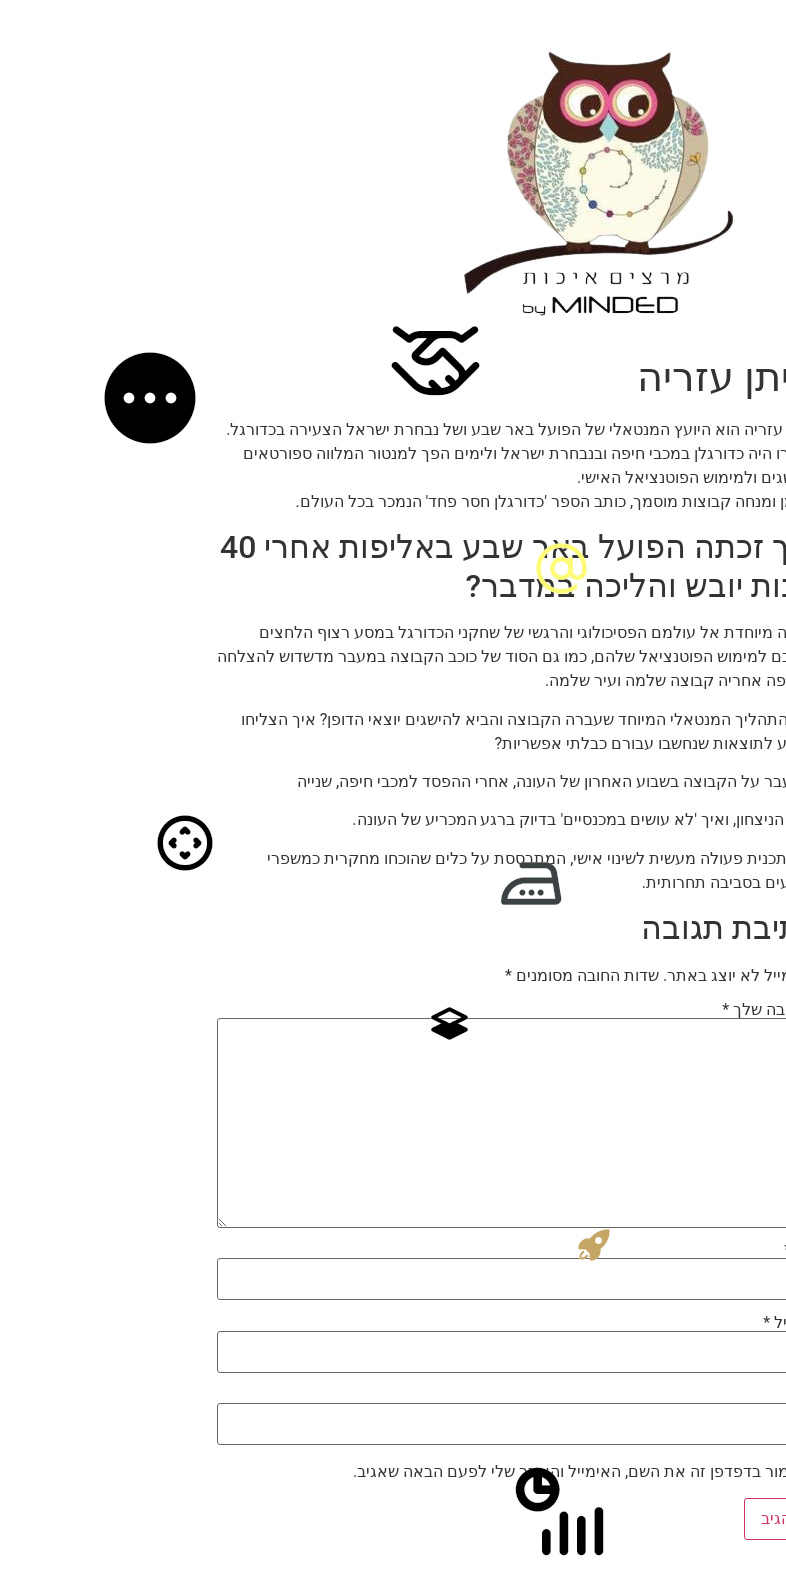 This screenshot has width=786, height=1588. What do you see at coordinates (435, 359) in the screenshot?
I see `indicates a partnership or collaboration` at bounding box center [435, 359].